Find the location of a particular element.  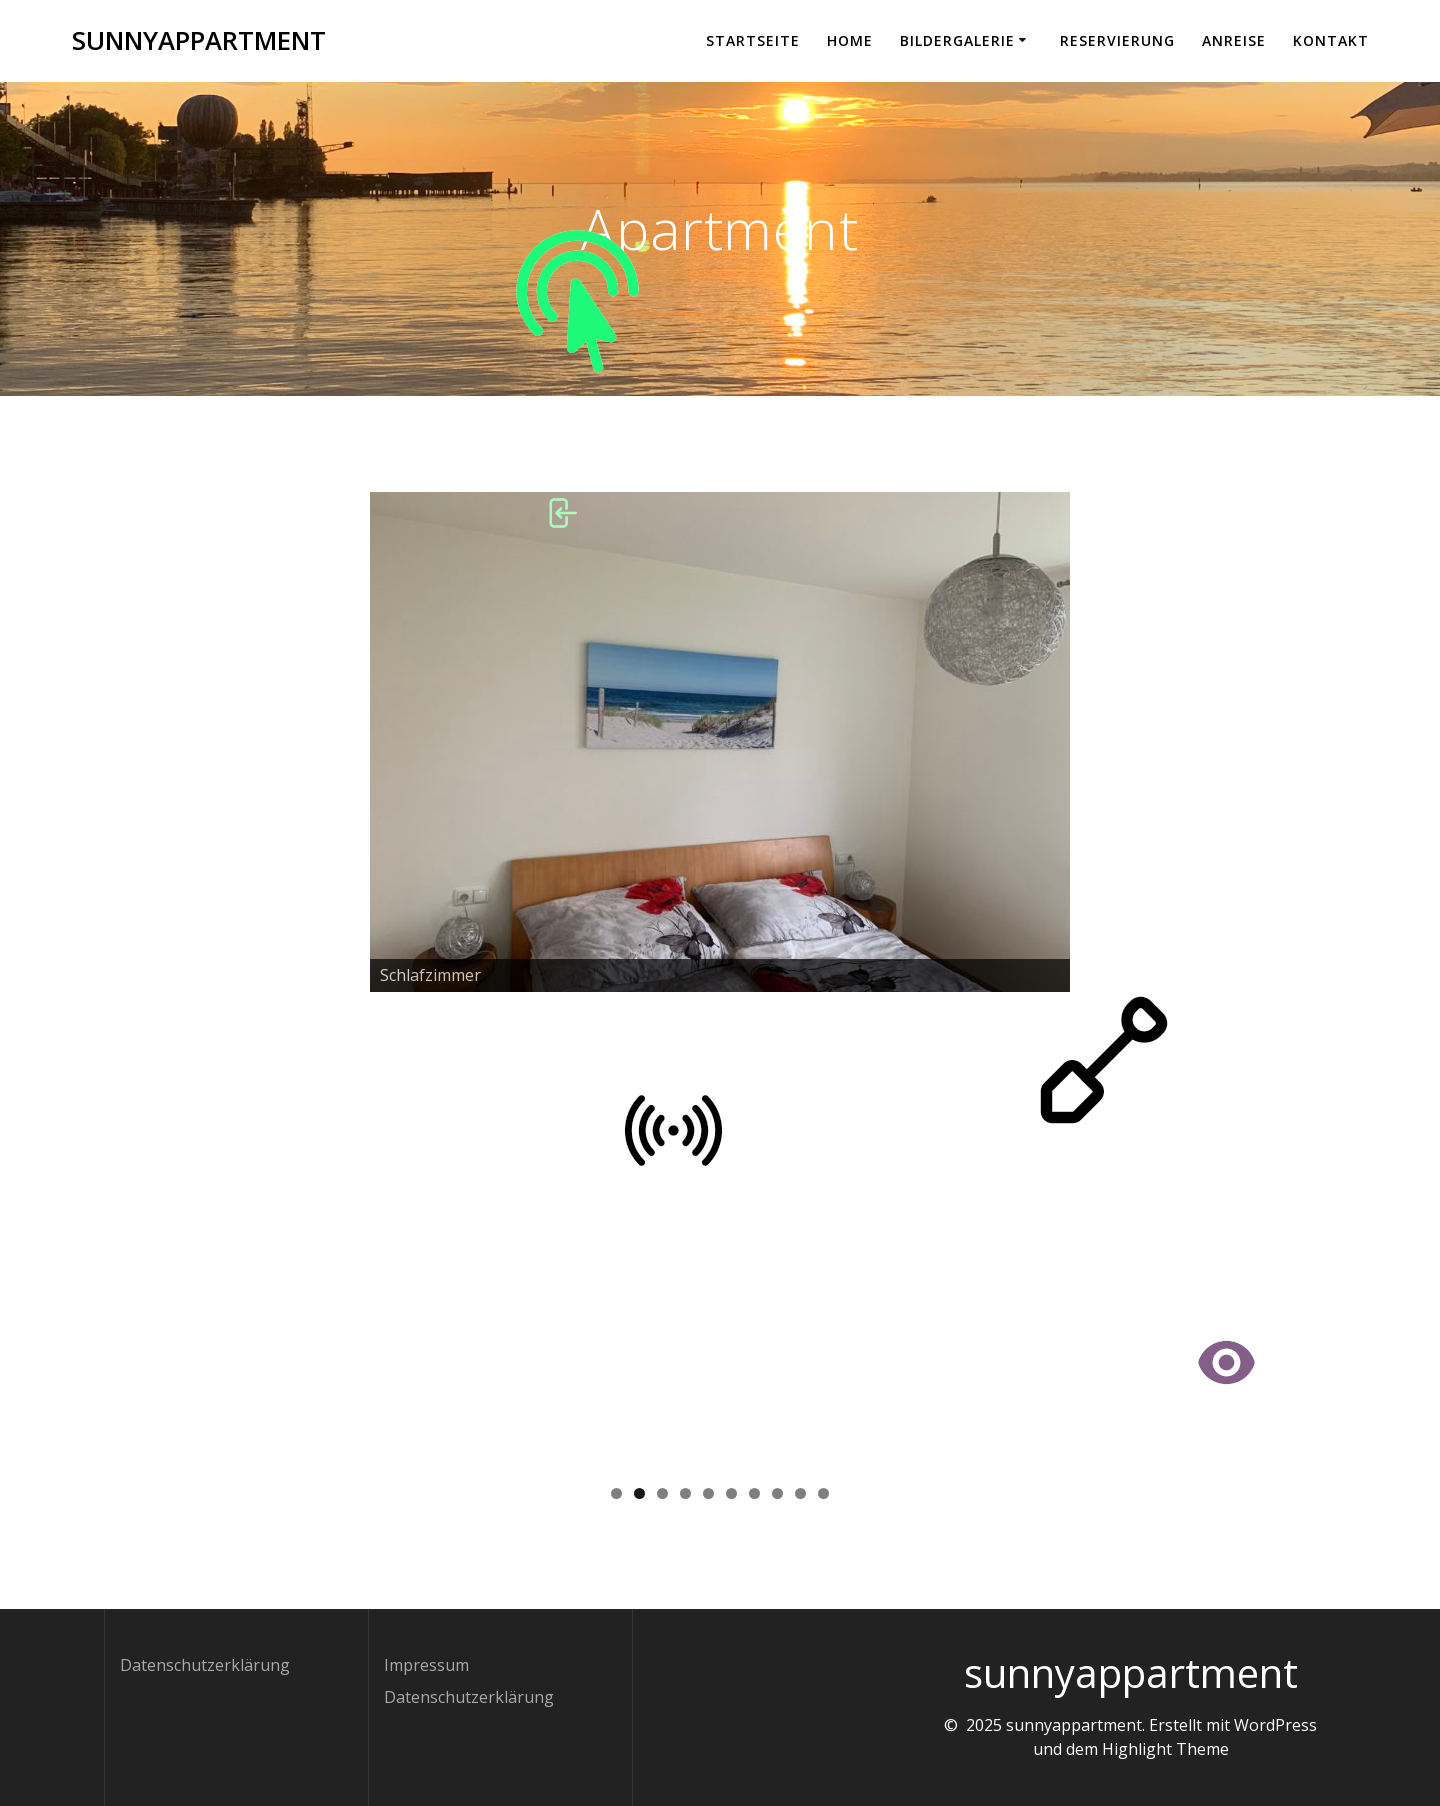

log out of your account is located at coordinates (561, 513).